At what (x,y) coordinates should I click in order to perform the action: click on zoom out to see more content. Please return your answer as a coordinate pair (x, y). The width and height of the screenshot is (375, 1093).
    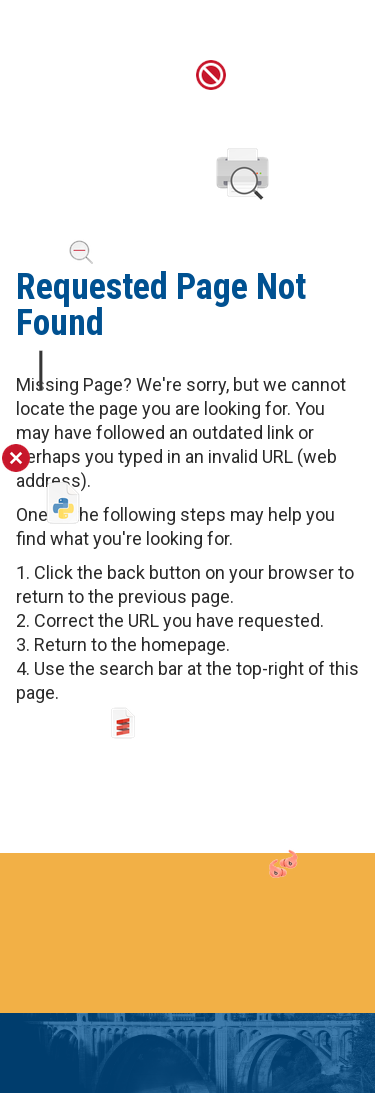
    Looking at the image, I should click on (81, 252).